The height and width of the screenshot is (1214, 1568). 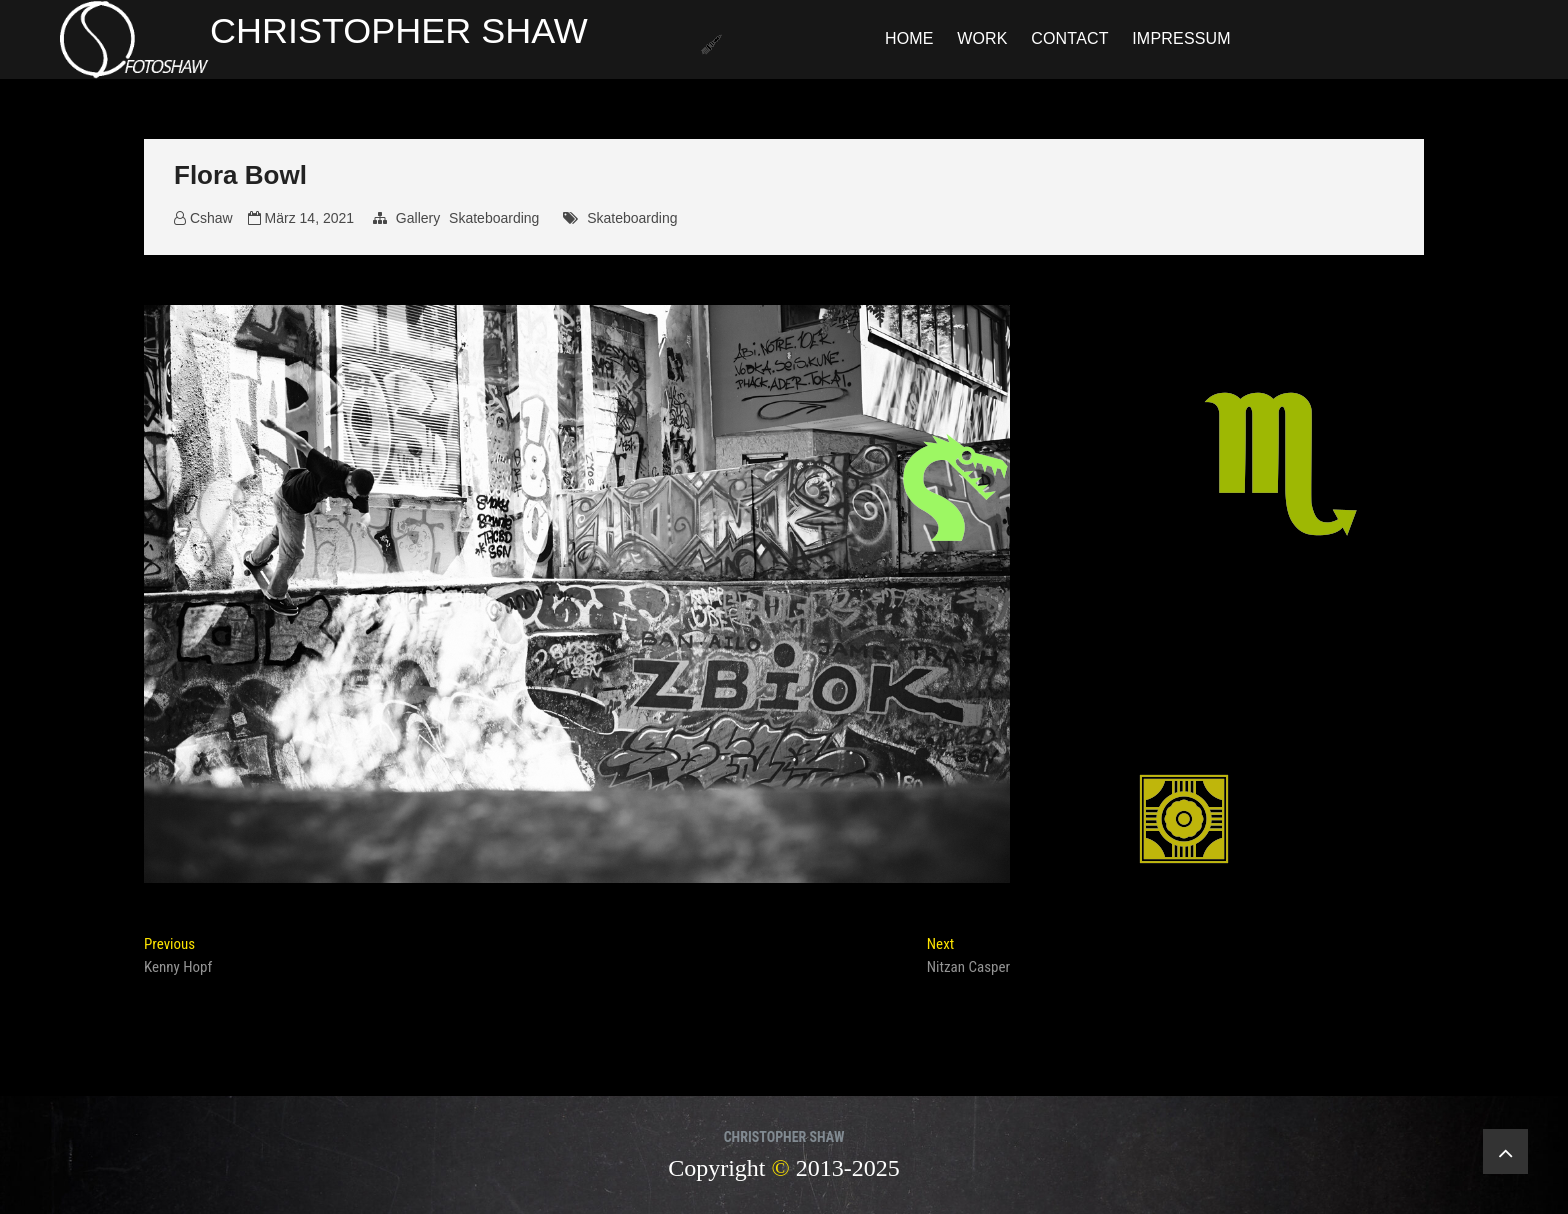 I want to click on decorative tile or pattern element, so click(x=1184, y=819).